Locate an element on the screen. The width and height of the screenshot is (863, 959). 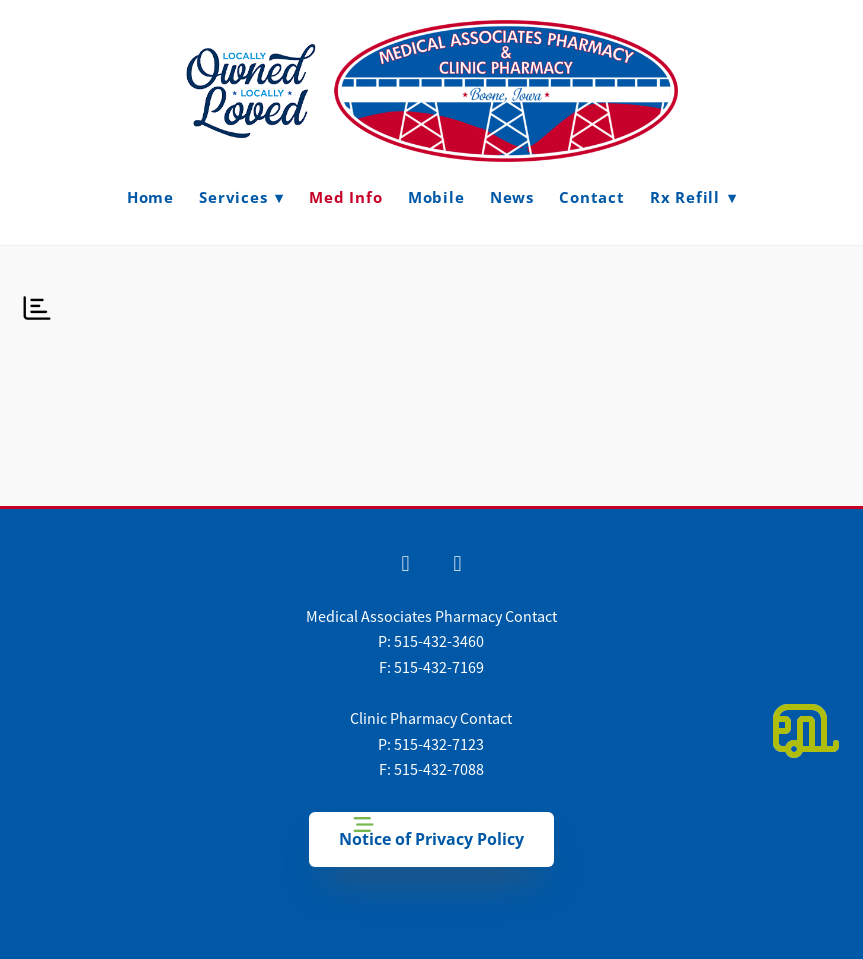
select caravan or RV accommodation is located at coordinates (806, 728).